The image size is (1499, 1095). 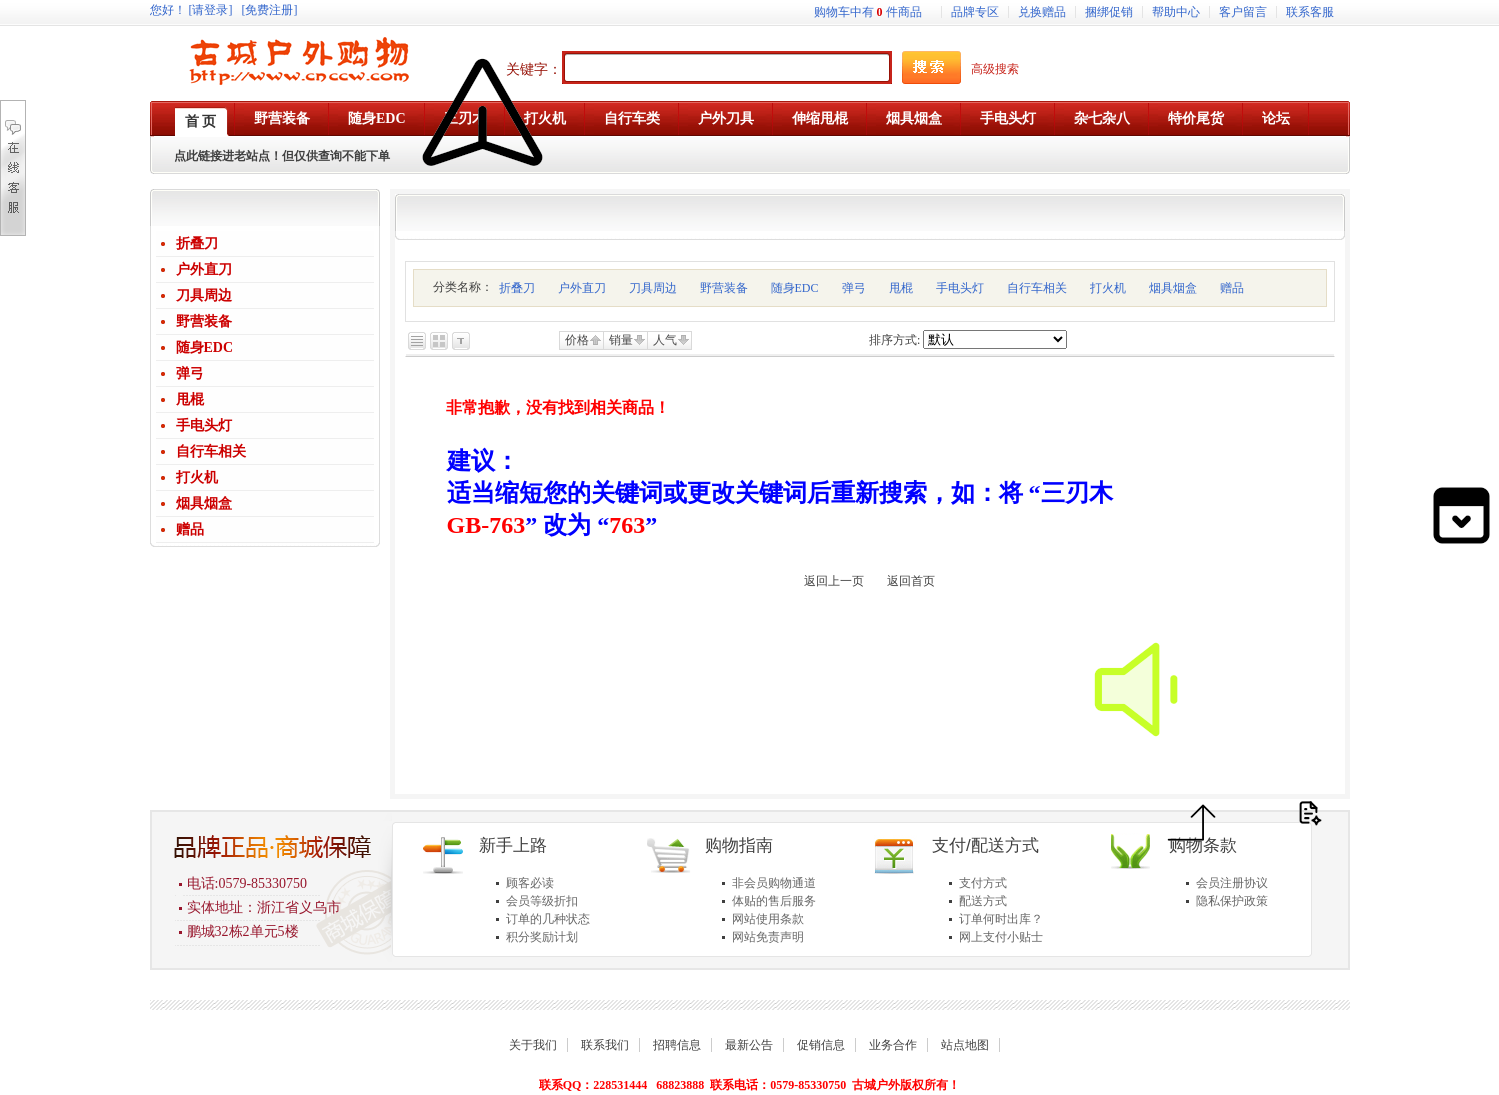 What do you see at coordinates (482, 114) in the screenshot?
I see `send a message or email` at bounding box center [482, 114].